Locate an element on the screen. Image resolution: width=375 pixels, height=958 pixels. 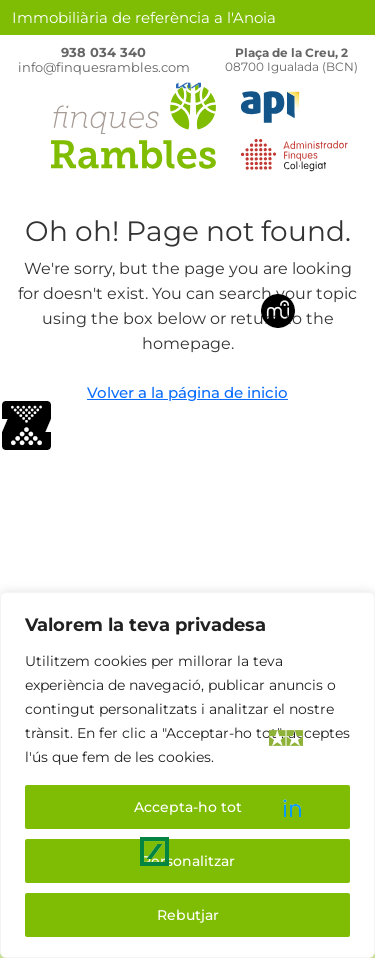
connect with LinkedIn is located at coordinates (292, 808).